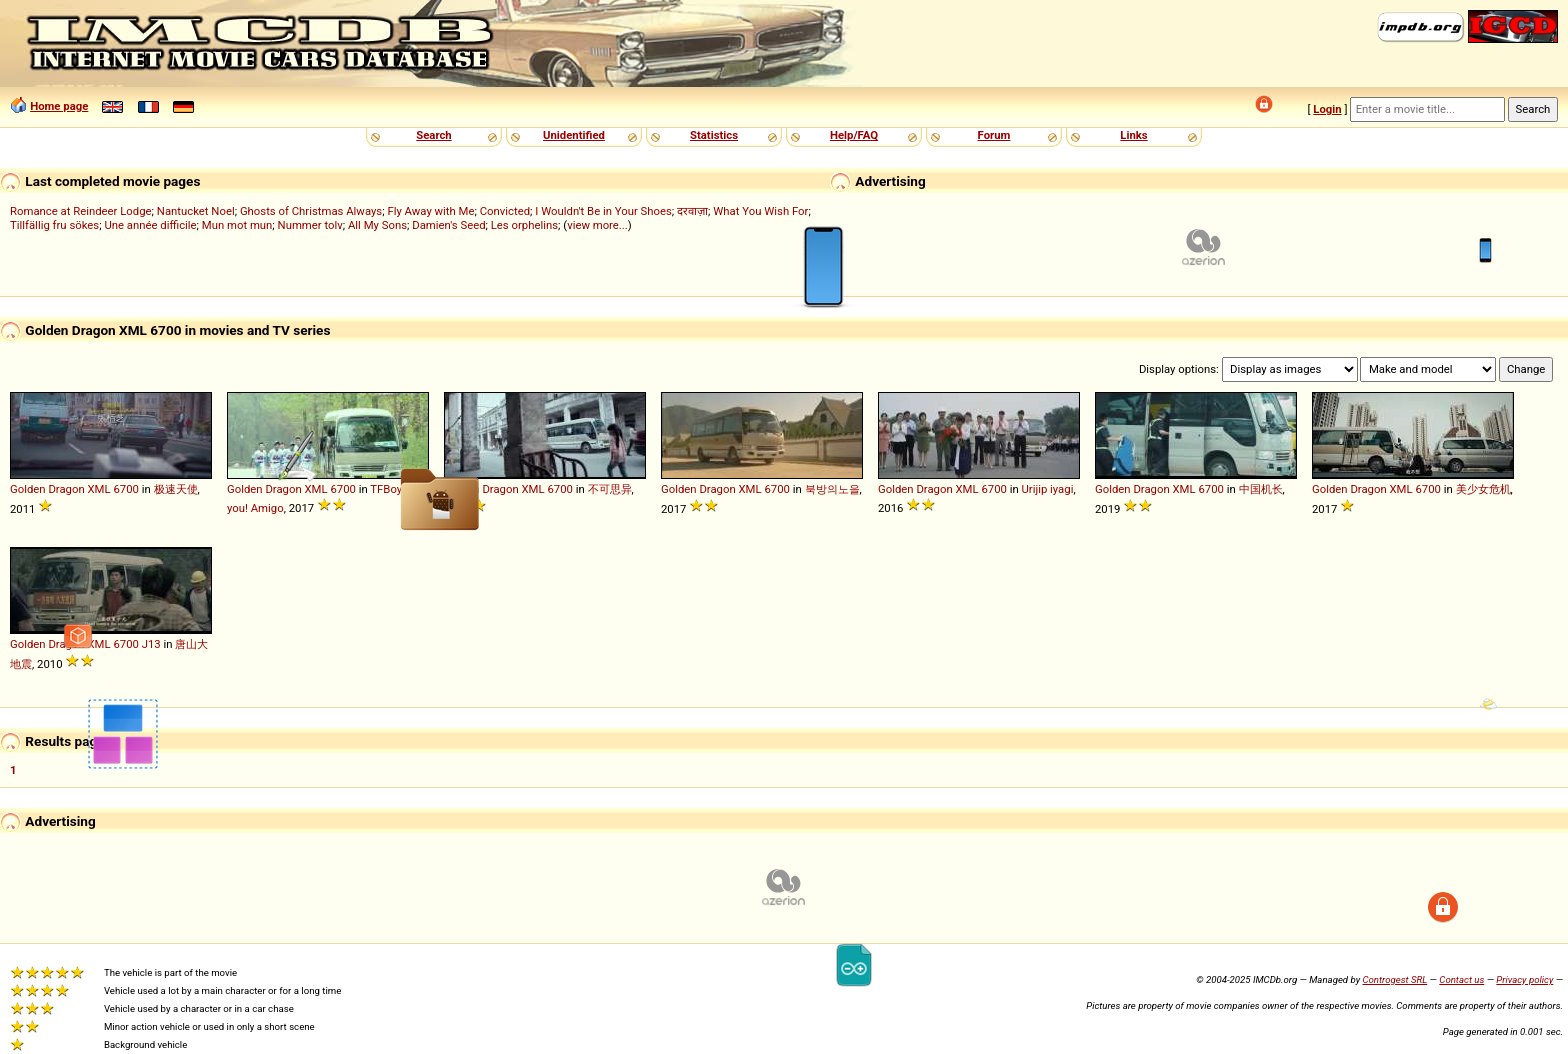 The image size is (1568, 1054). What do you see at coordinates (1264, 104) in the screenshot?
I see `lock the screen or enable security` at bounding box center [1264, 104].